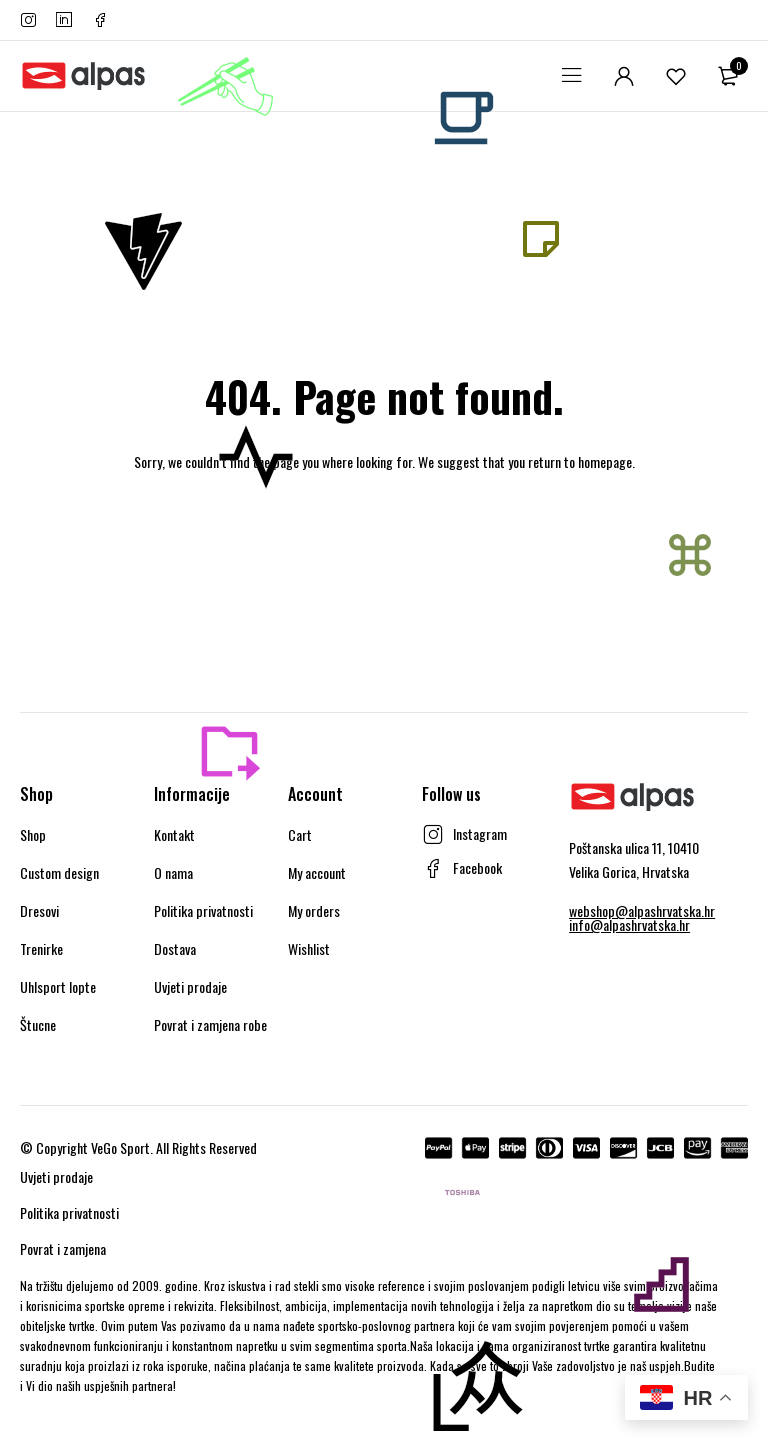 This screenshot has width=768, height=1446. Describe the element at coordinates (478, 1386) in the screenshot. I see `open LibreTranslate translation service` at that location.